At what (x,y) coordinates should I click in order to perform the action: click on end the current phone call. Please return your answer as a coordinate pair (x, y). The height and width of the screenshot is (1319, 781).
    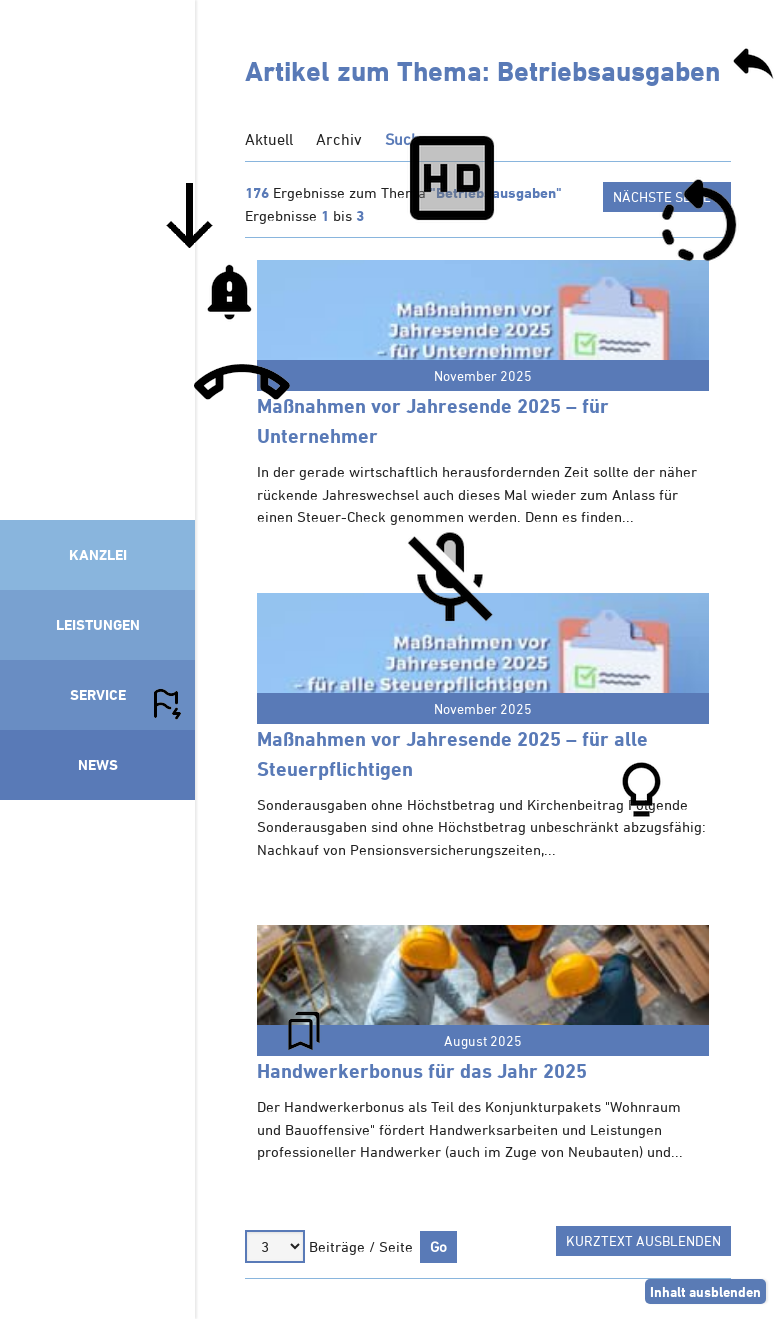
    Looking at the image, I should click on (242, 384).